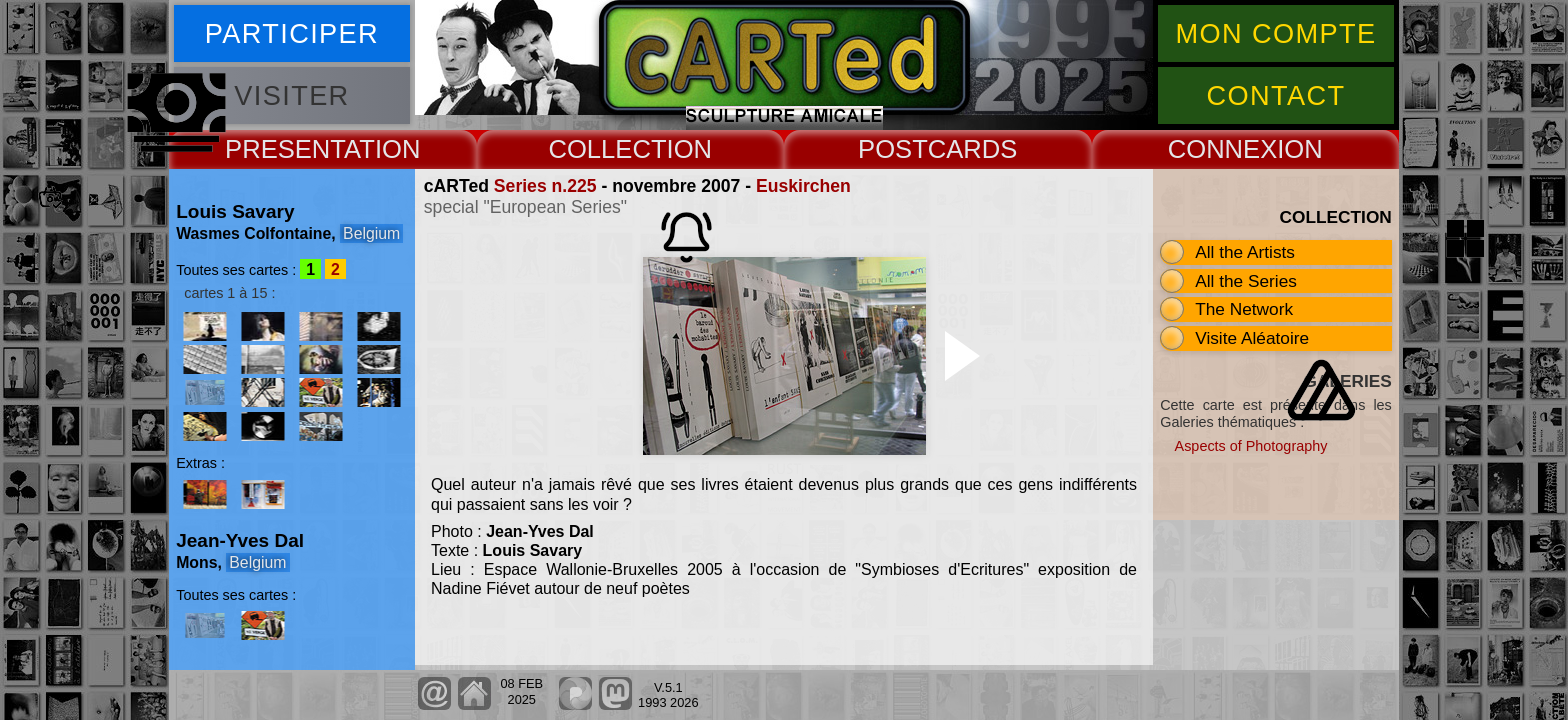 This screenshot has height=720, width=1568. What do you see at coordinates (686, 237) in the screenshot?
I see `indicates an active notification or alert` at bounding box center [686, 237].